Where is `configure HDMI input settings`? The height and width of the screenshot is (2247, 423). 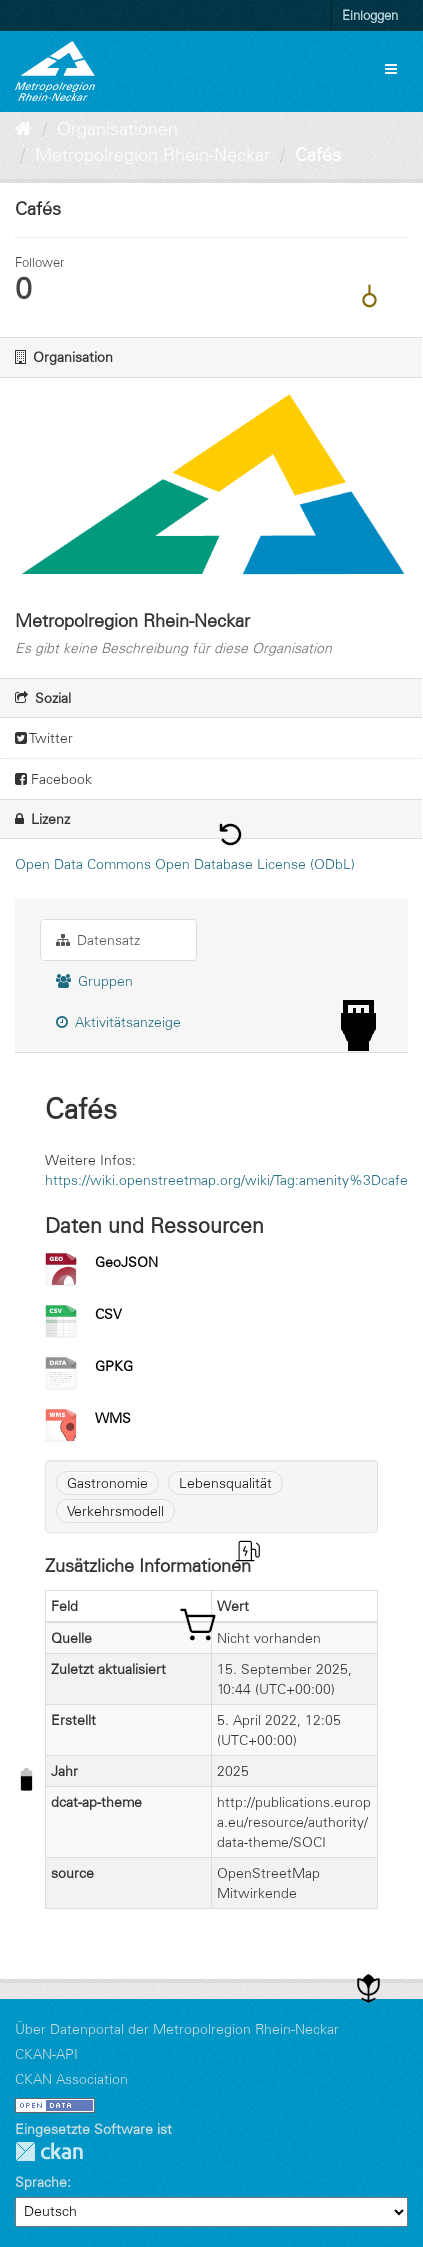 configure HDMI input settings is located at coordinates (358, 1025).